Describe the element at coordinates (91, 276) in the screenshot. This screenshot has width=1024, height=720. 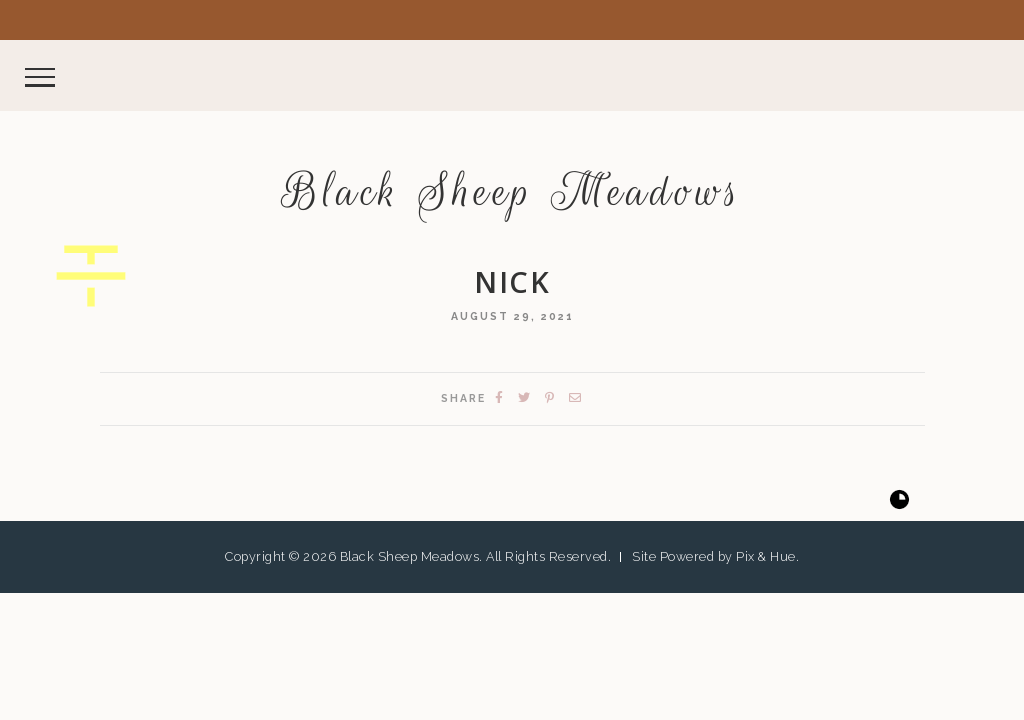
I see `apply strikethrough formatting to selected text` at that location.